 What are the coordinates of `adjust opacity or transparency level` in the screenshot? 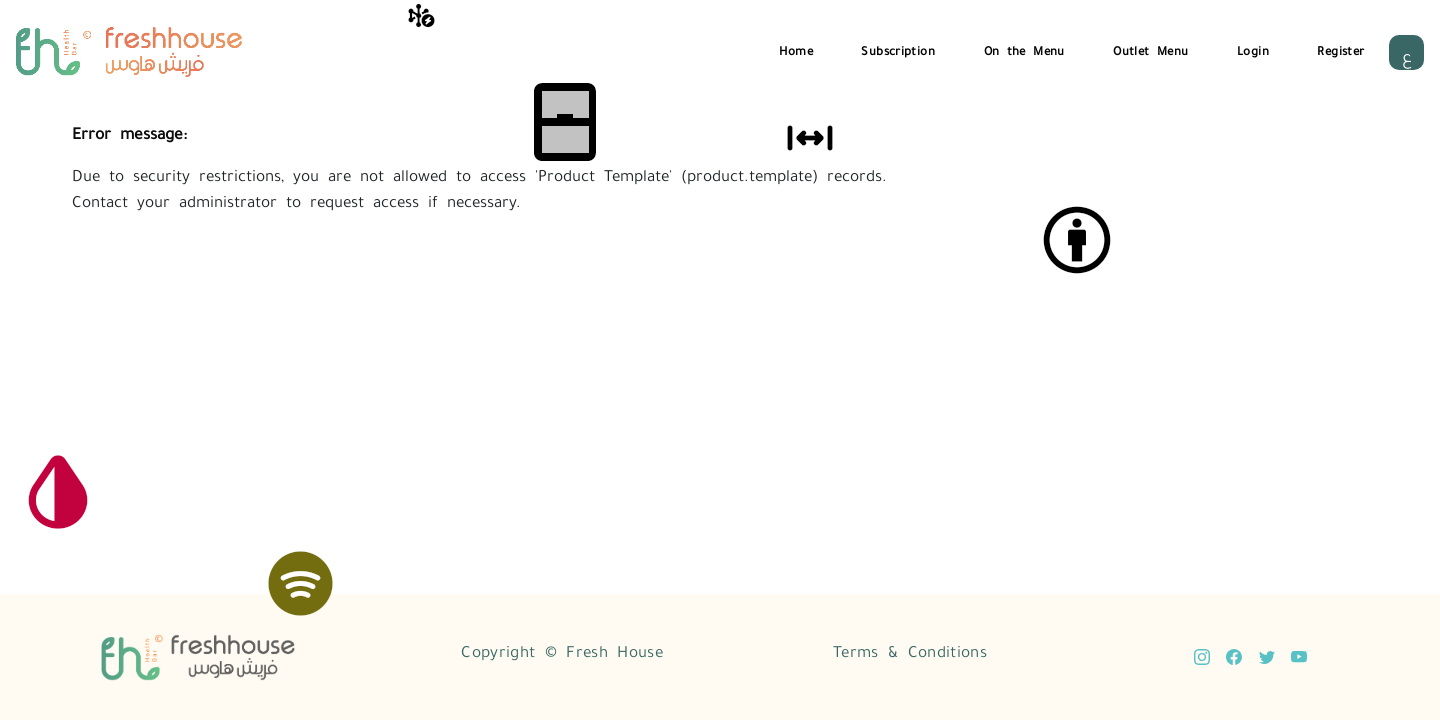 It's located at (58, 492).